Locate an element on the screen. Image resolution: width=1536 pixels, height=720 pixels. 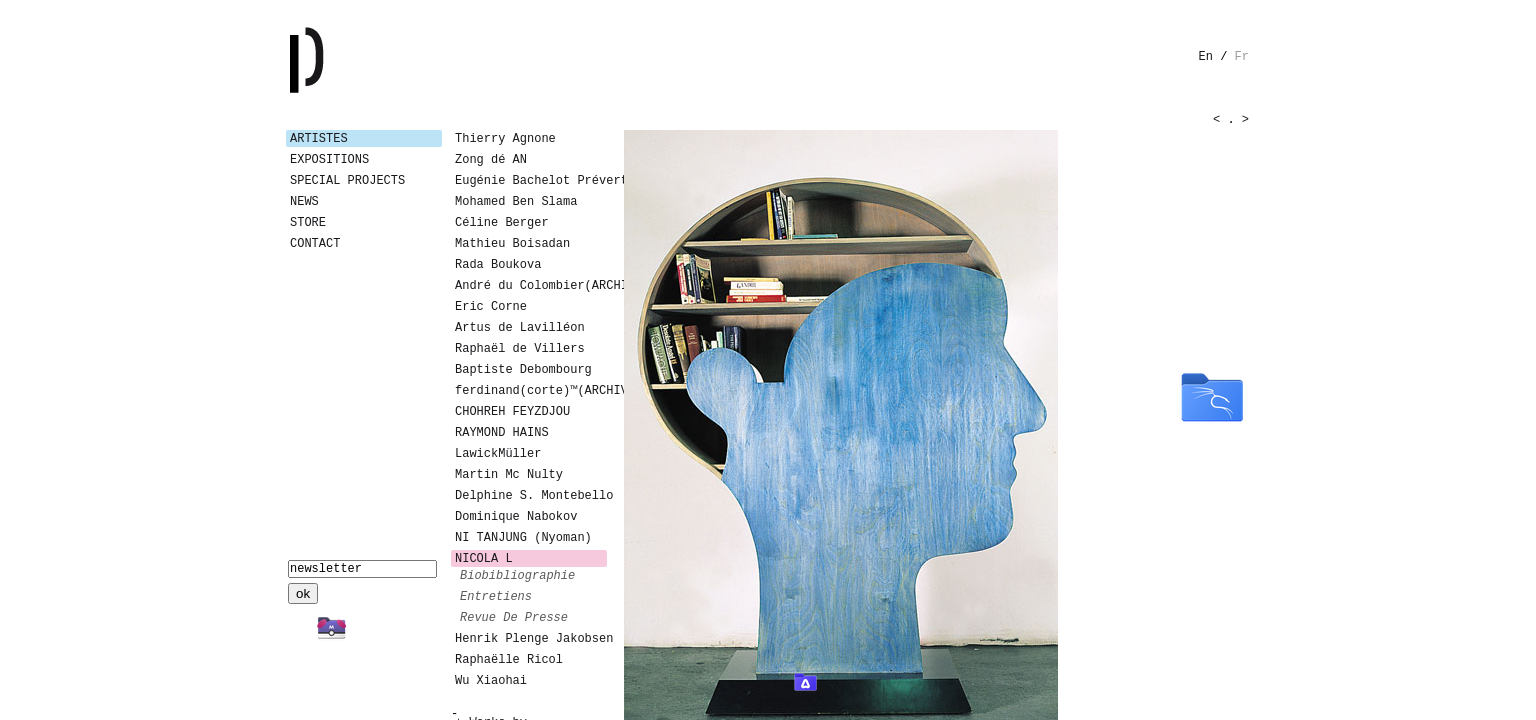
folder containing pokémon master ball images or assets is located at coordinates (331, 628).